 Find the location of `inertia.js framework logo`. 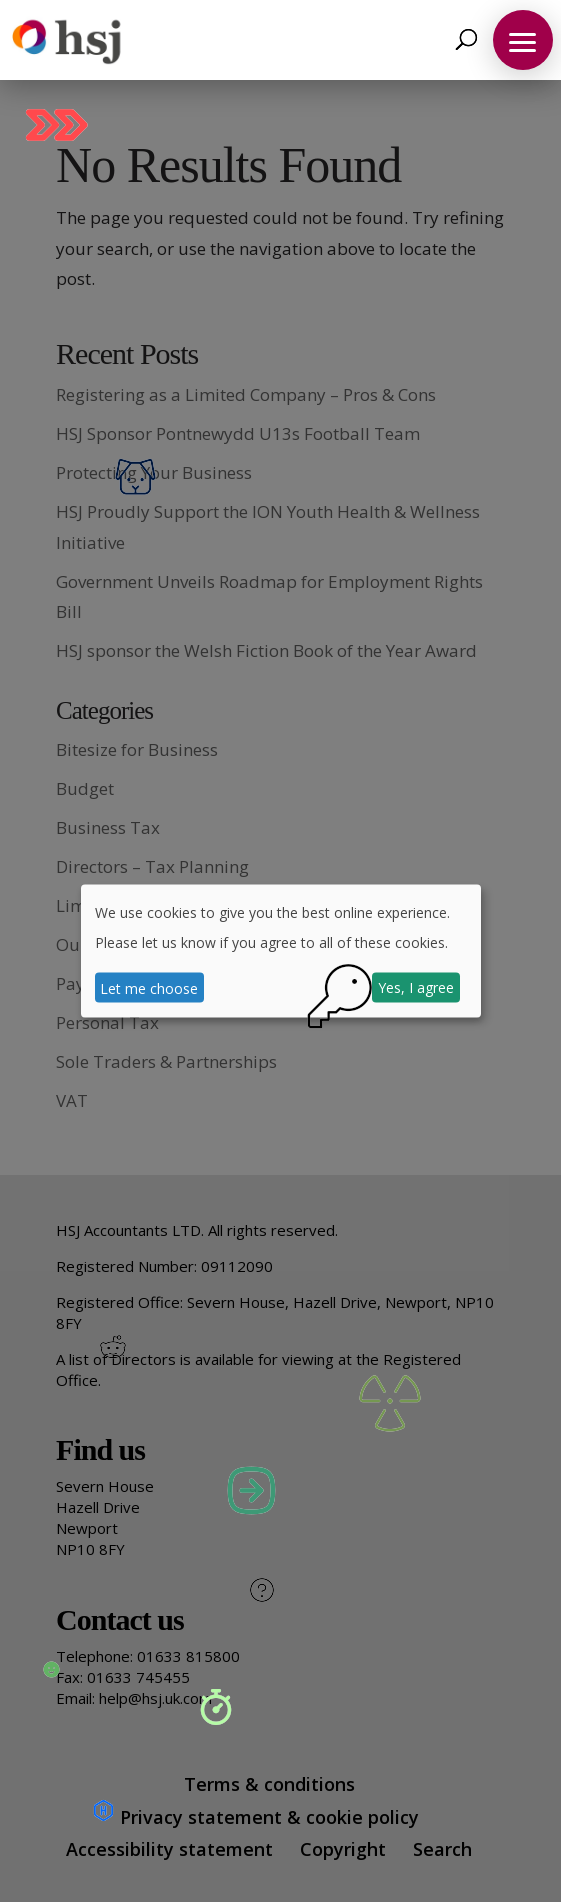

inertia.js framework logo is located at coordinates (56, 125).